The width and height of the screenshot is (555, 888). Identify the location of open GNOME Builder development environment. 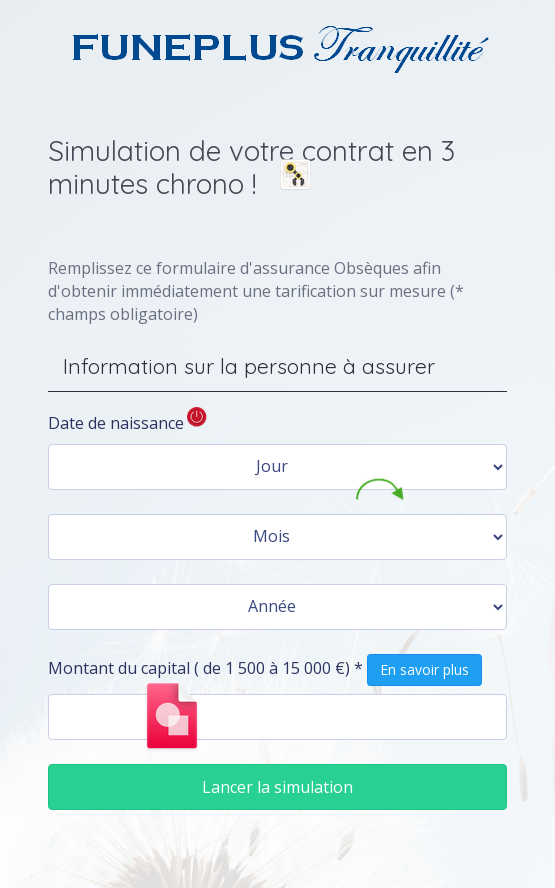
(295, 174).